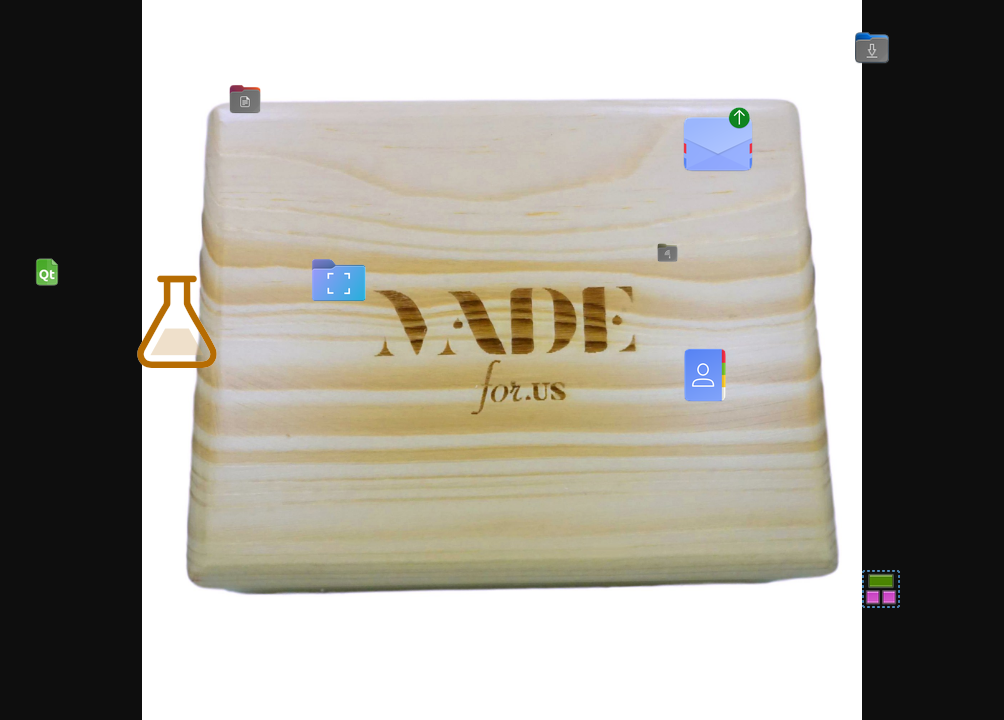  What do you see at coordinates (338, 281) in the screenshot?
I see `open screenshots folder` at bounding box center [338, 281].